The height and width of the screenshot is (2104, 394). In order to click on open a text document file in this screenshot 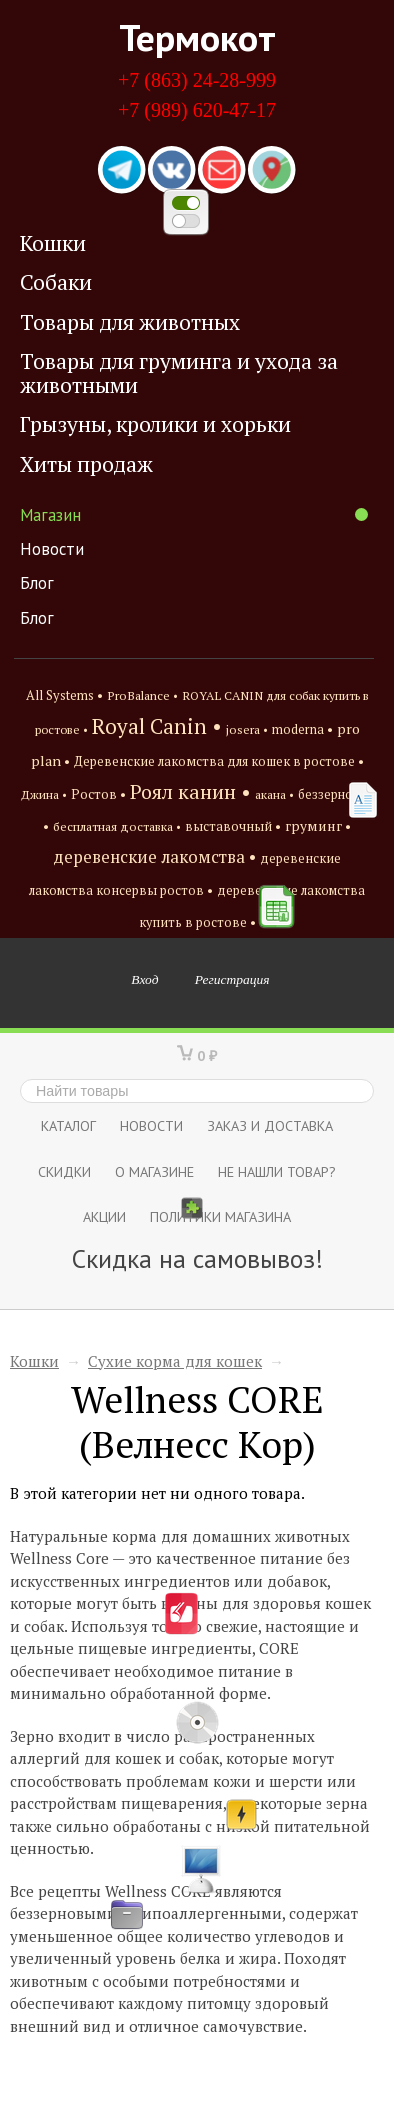, I will do `click(363, 800)`.